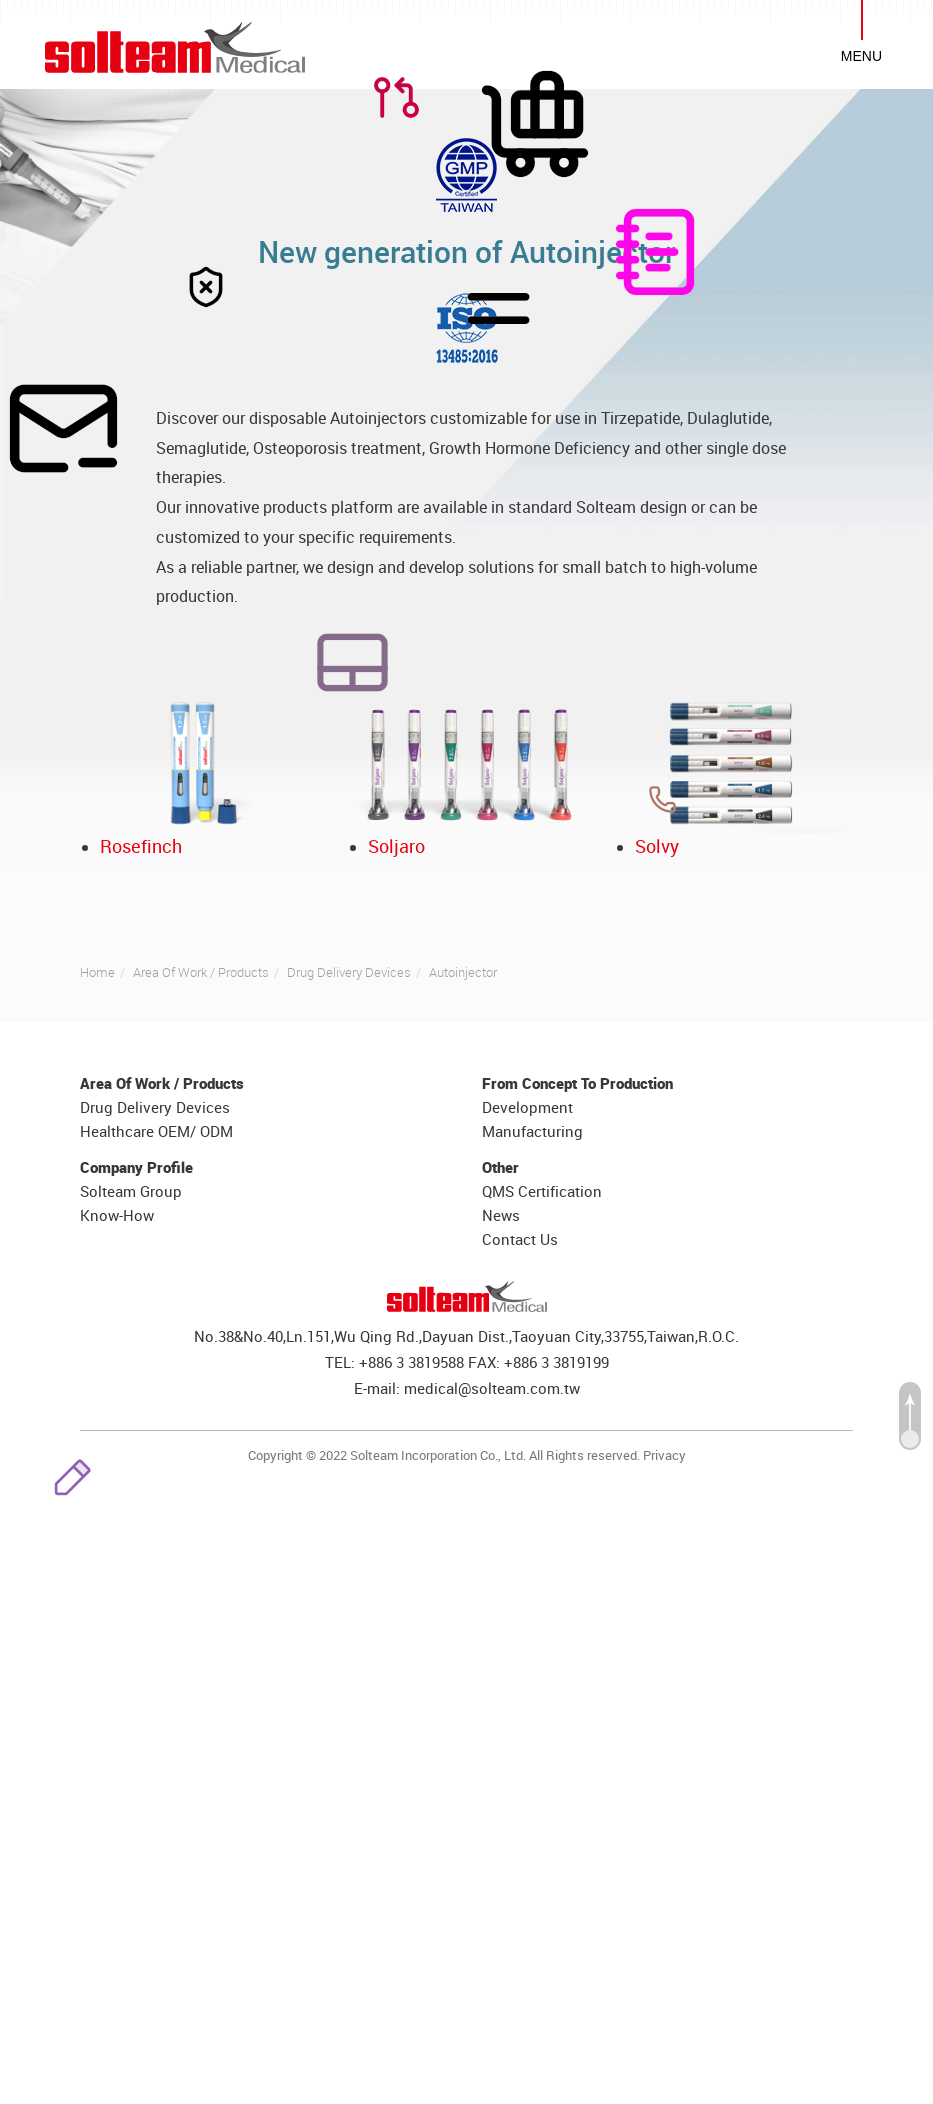  What do you see at coordinates (72, 1478) in the screenshot?
I see `edit content or text` at bounding box center [72, 1478].